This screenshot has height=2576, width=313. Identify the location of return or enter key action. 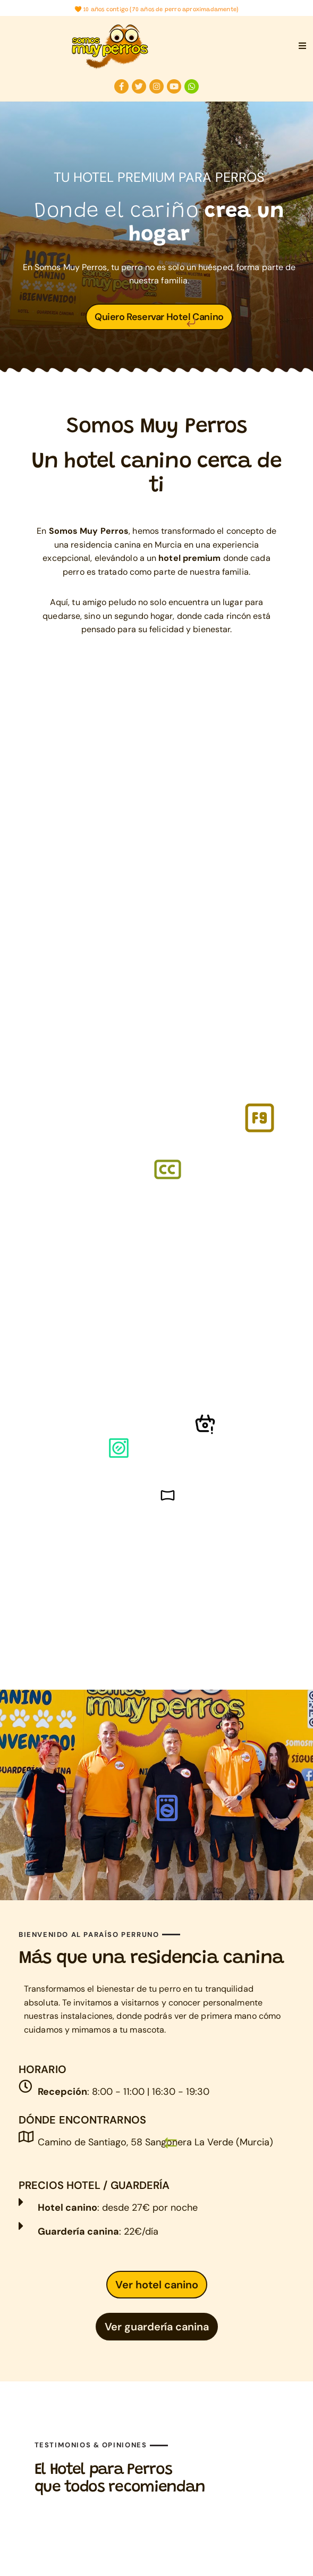
(191, 322).